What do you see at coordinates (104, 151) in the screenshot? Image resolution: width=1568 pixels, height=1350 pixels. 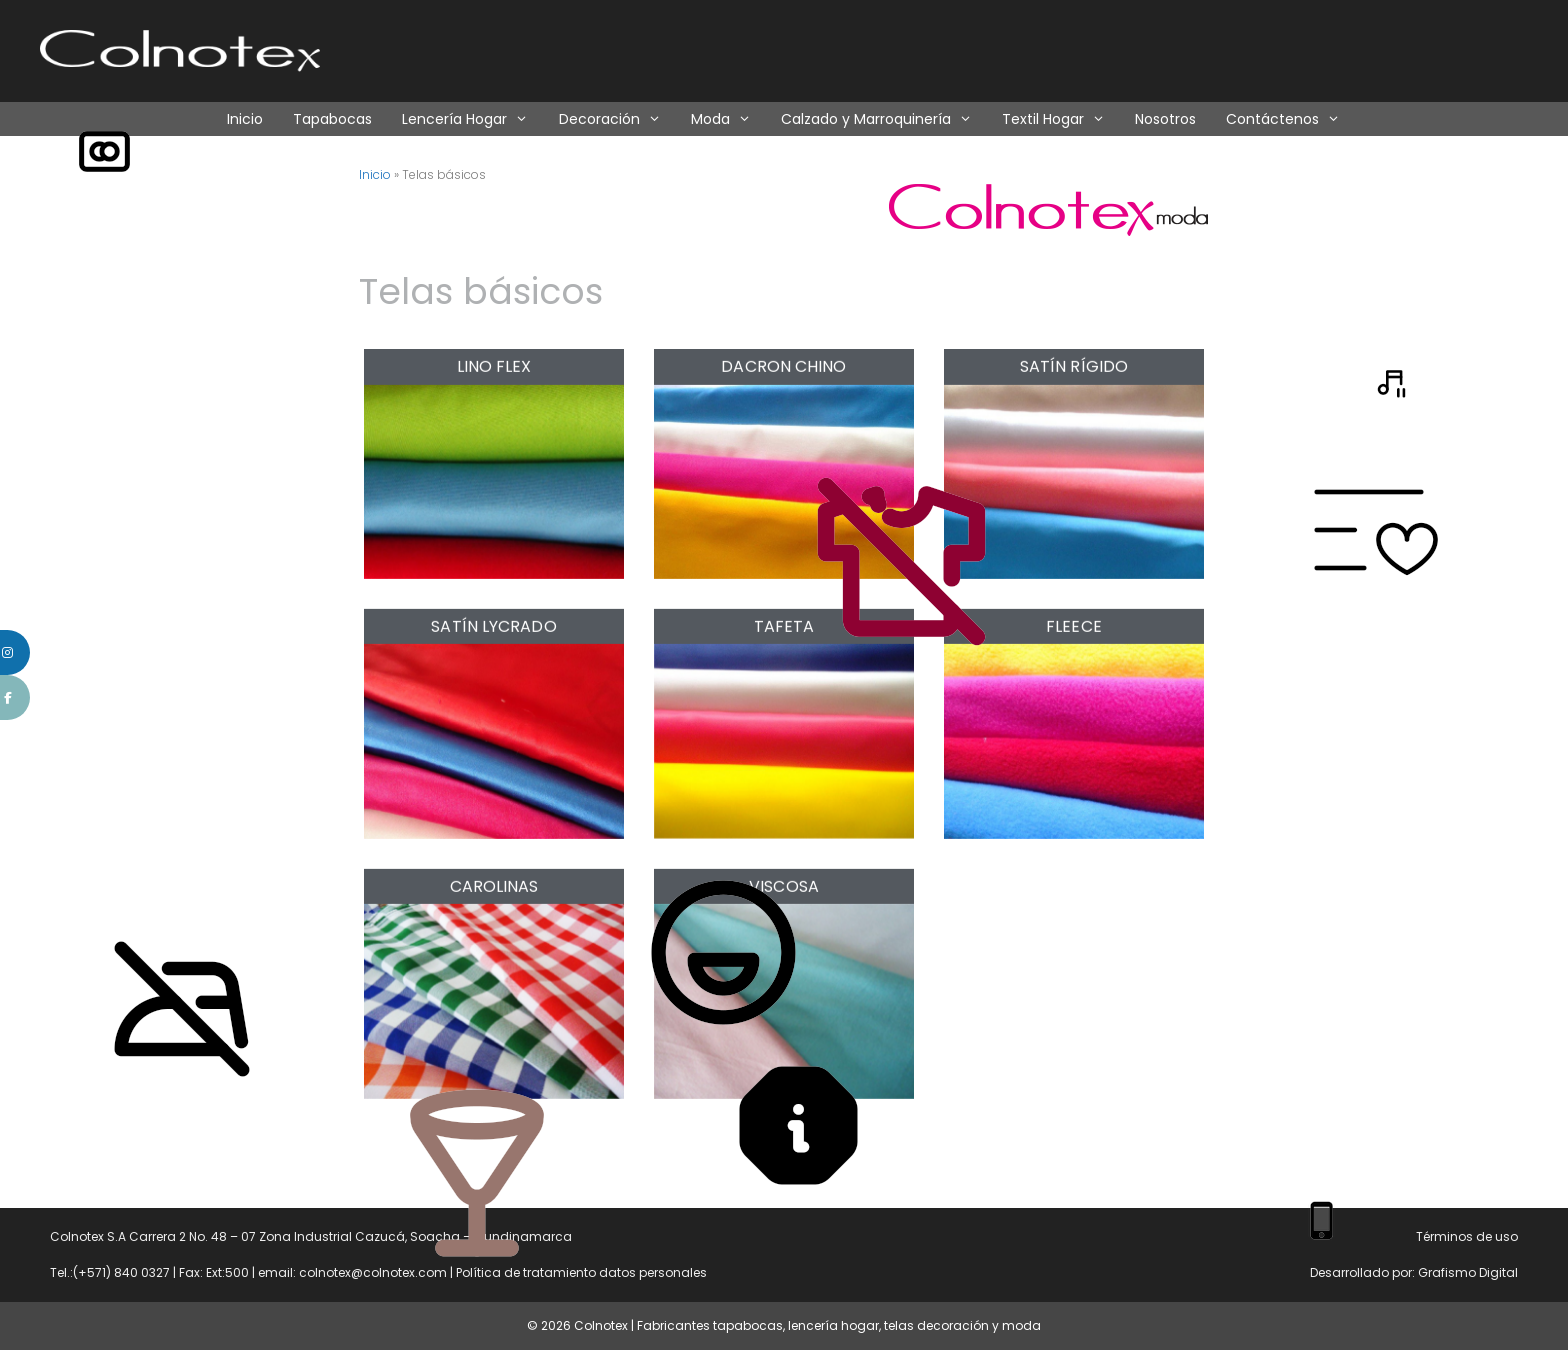 I see `pay with mastercard` at bounding box center [104, 151].